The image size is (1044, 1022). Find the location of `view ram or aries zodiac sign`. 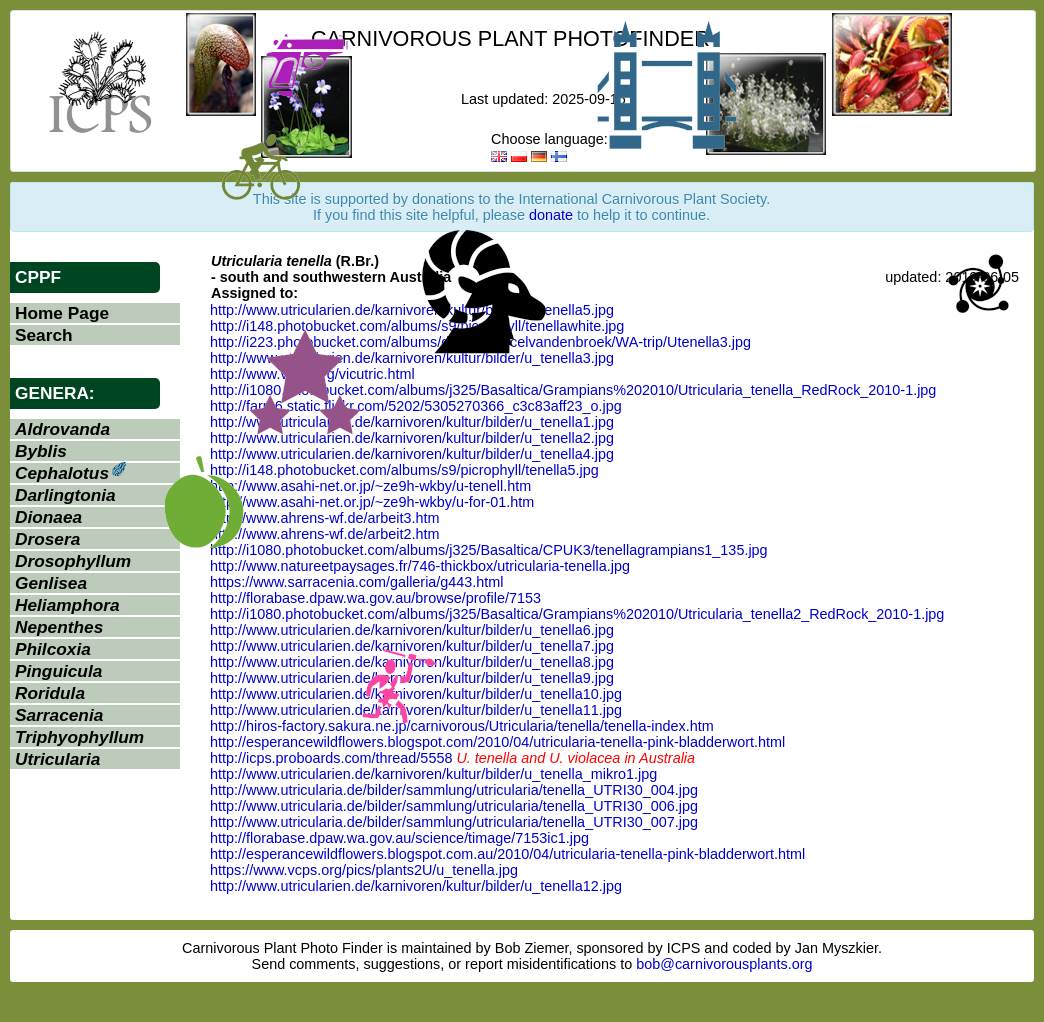

view ram or aries zodiac sign is located at coordinates (483, 291).